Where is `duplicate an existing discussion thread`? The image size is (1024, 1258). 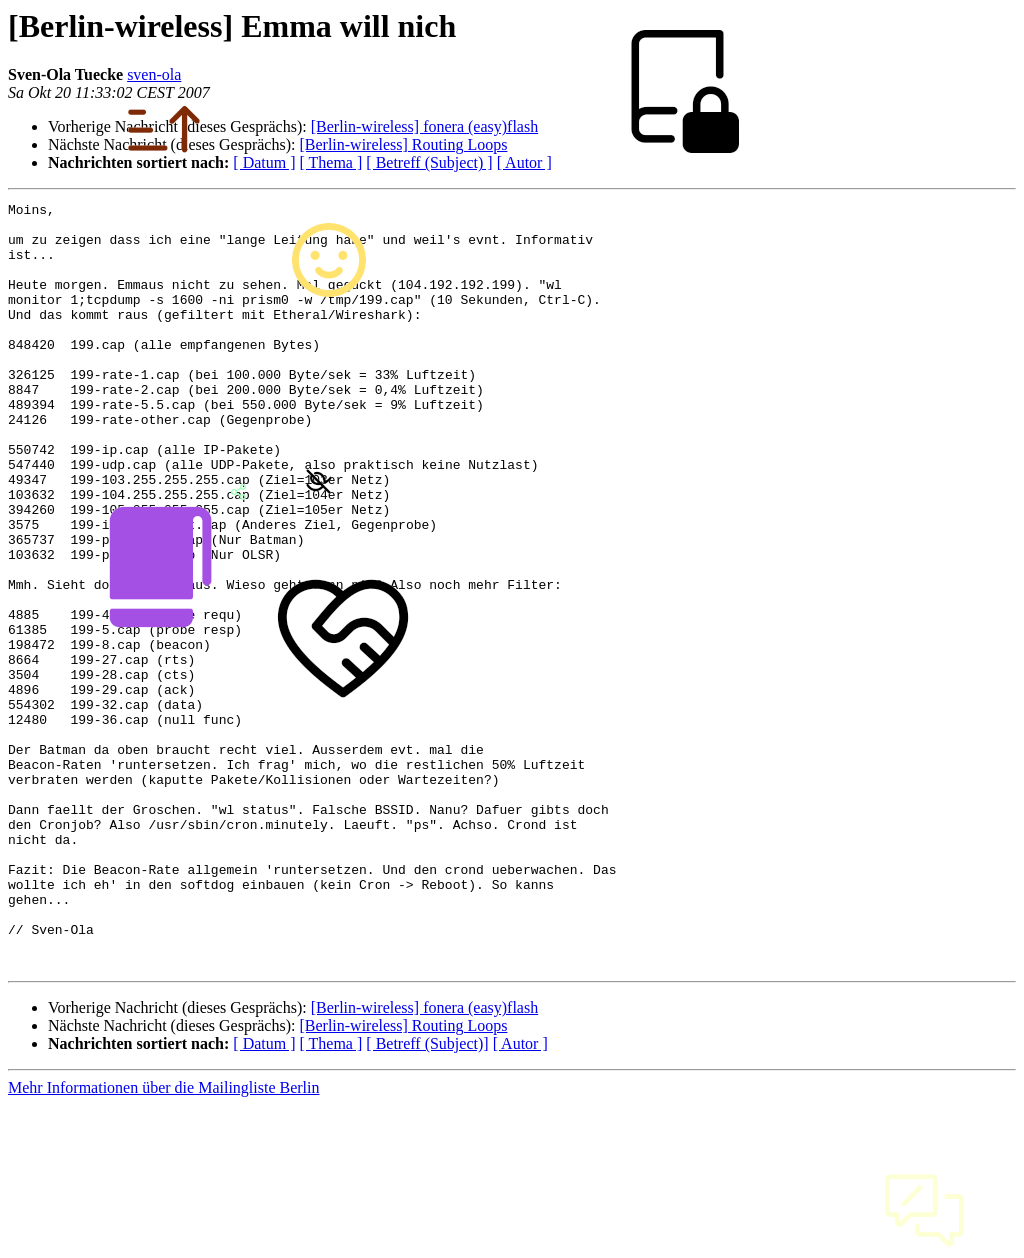 duplicate an existing discussion thread is located at coordinates (924, 1210).